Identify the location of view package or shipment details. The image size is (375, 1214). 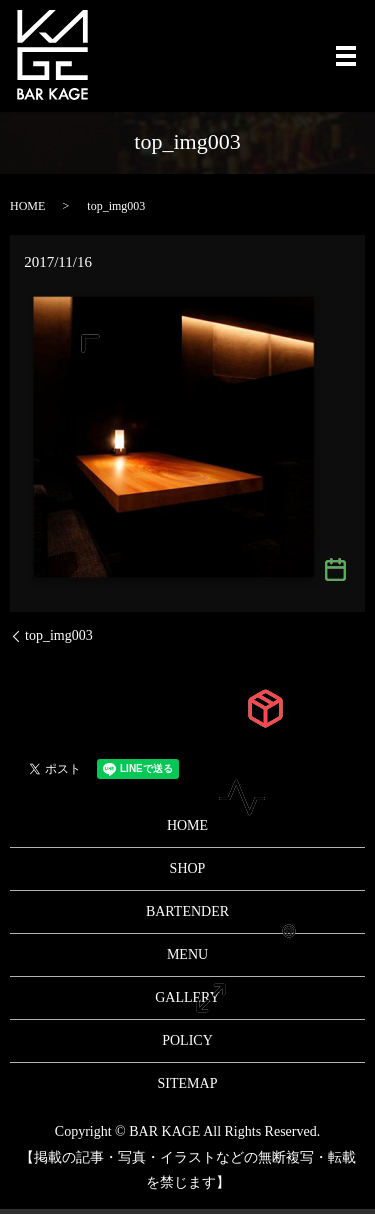
(265, 708).